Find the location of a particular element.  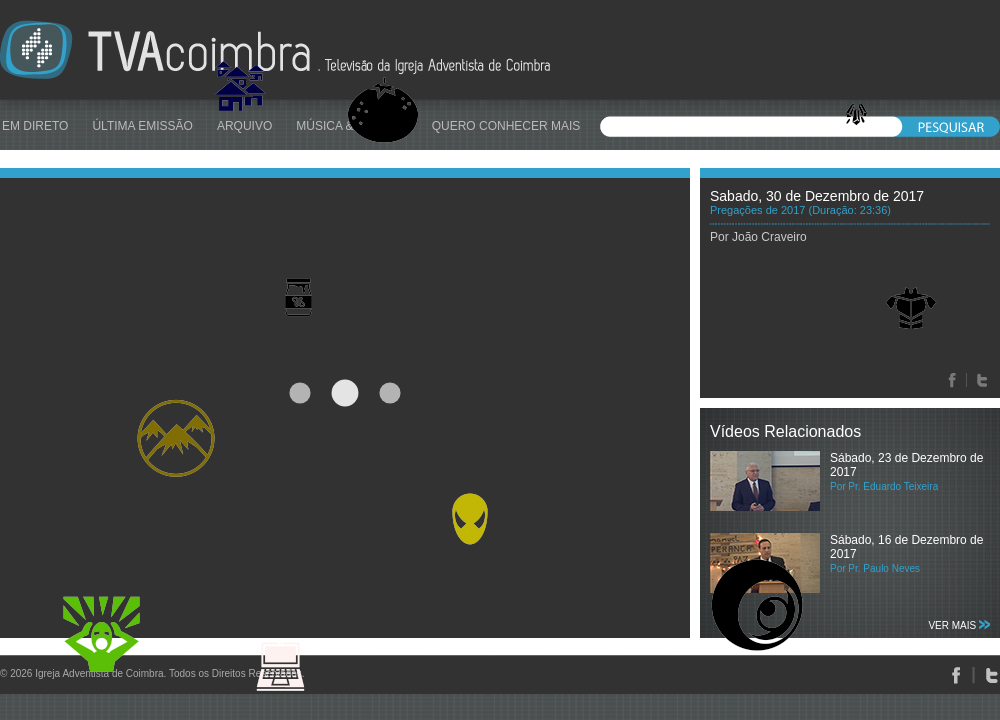

honey or jam item in a game inventory is located at coordinates (298, 297).